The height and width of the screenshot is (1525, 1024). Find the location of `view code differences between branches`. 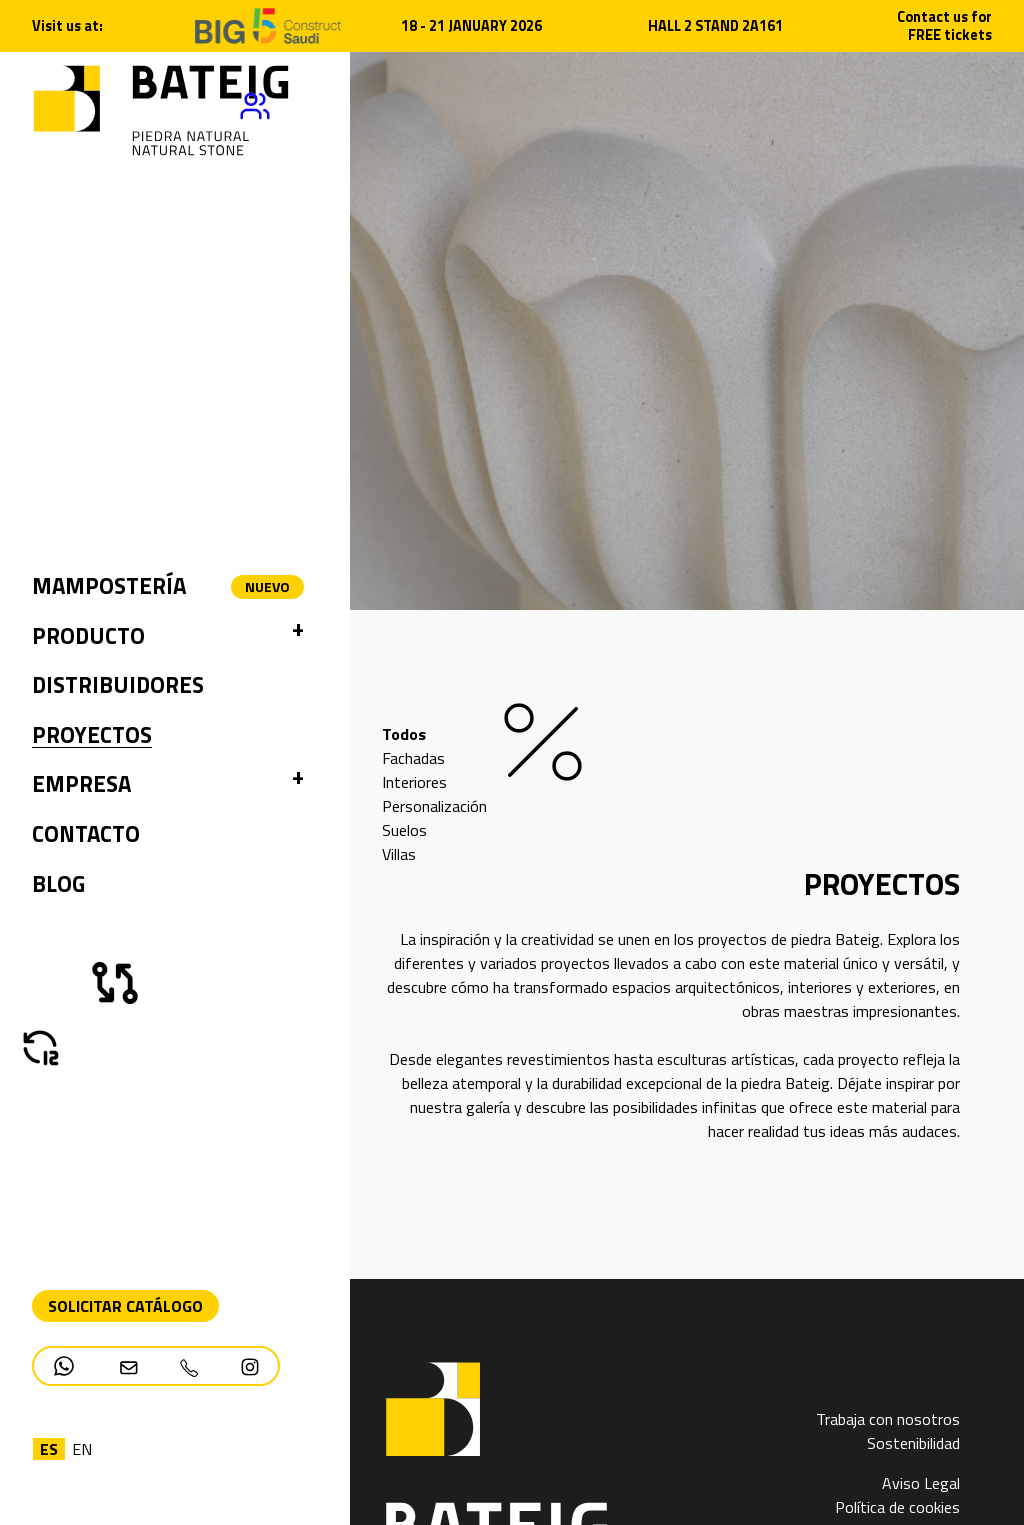

view code differences between branches is located at coordinates (115, 983).